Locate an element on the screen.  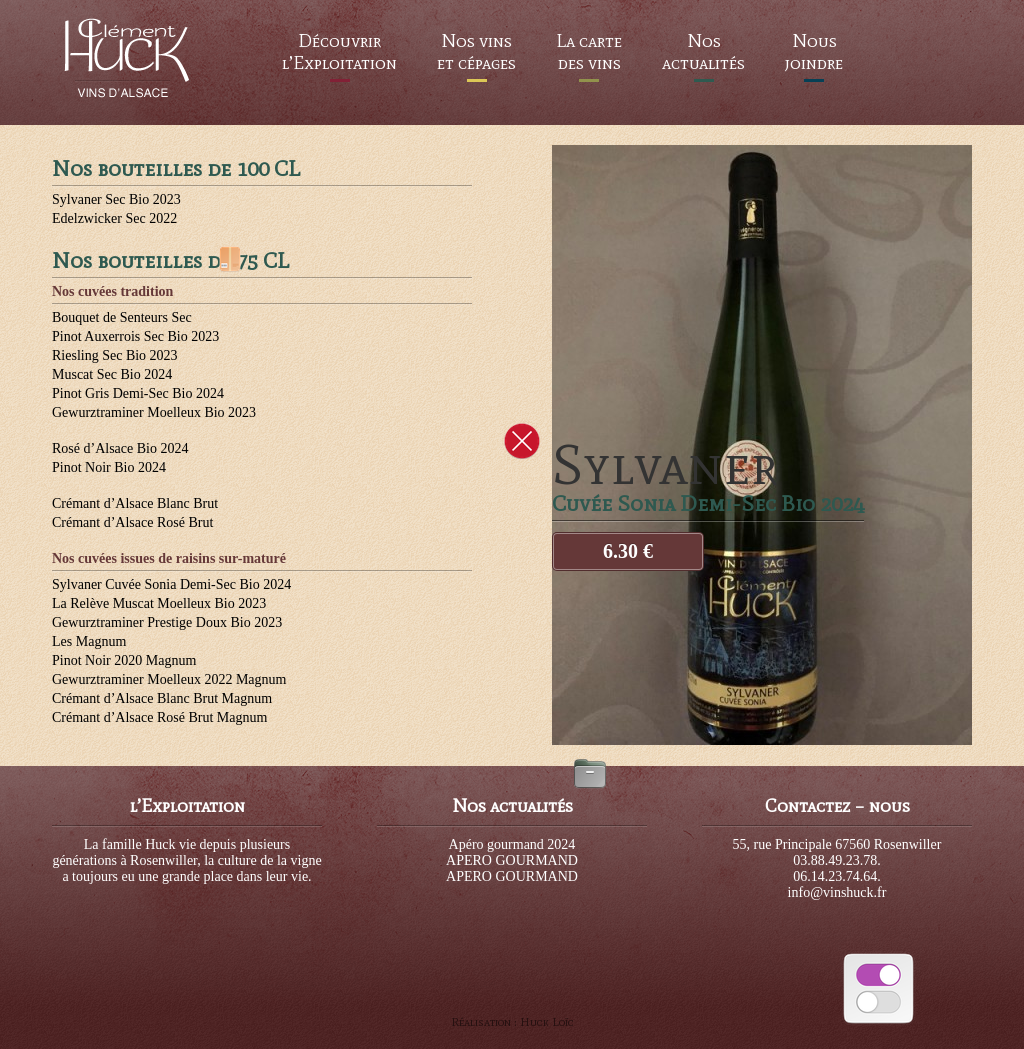
open the file manager application is located at coordinates (590, 773).